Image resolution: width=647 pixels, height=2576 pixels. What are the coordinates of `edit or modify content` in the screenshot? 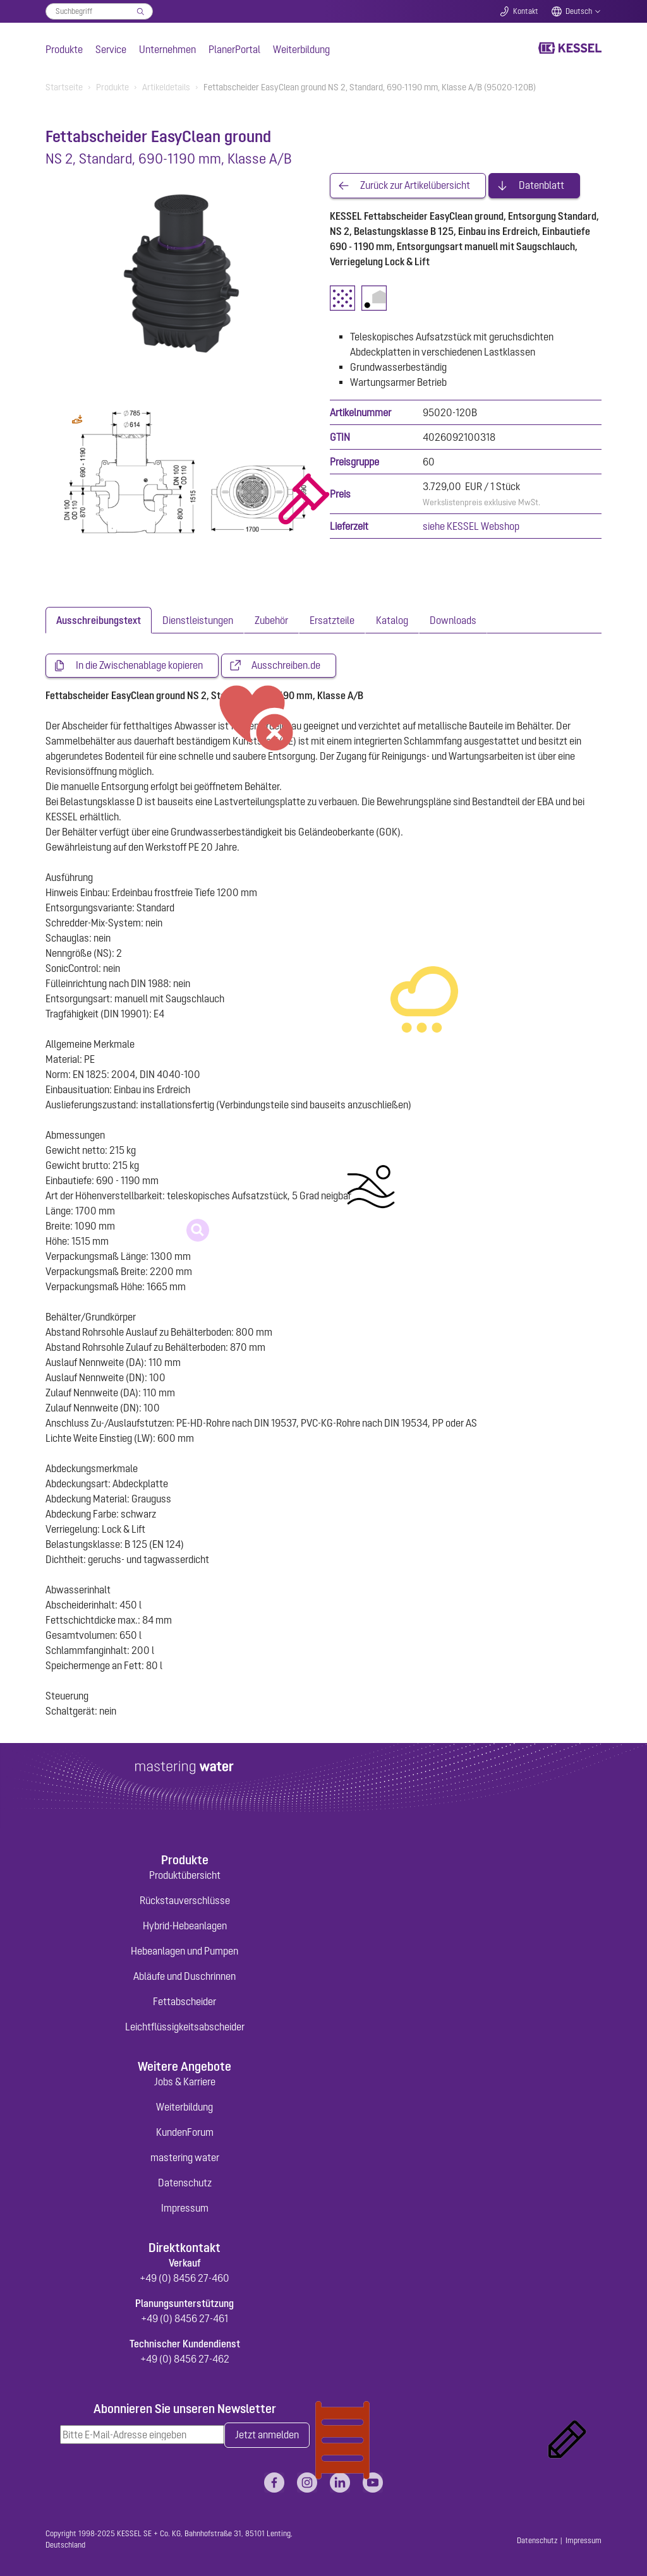 It's located at (566, 2440).